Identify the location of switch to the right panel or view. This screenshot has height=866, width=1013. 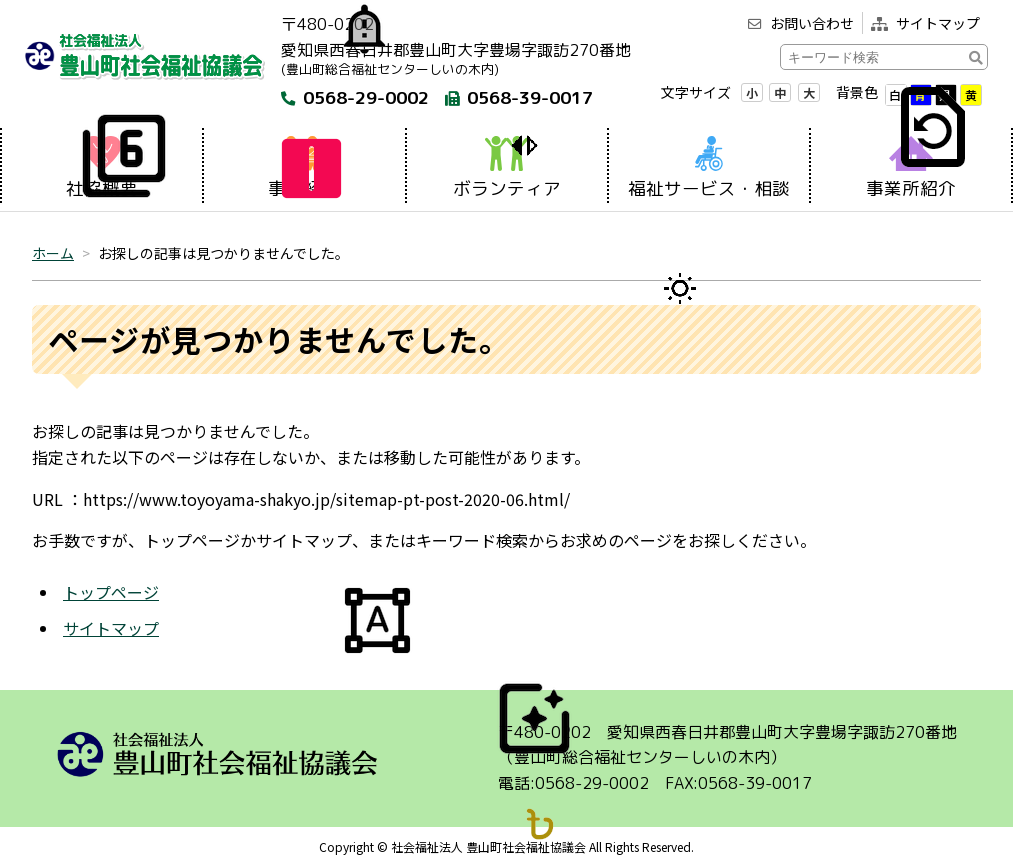
(524, 145).